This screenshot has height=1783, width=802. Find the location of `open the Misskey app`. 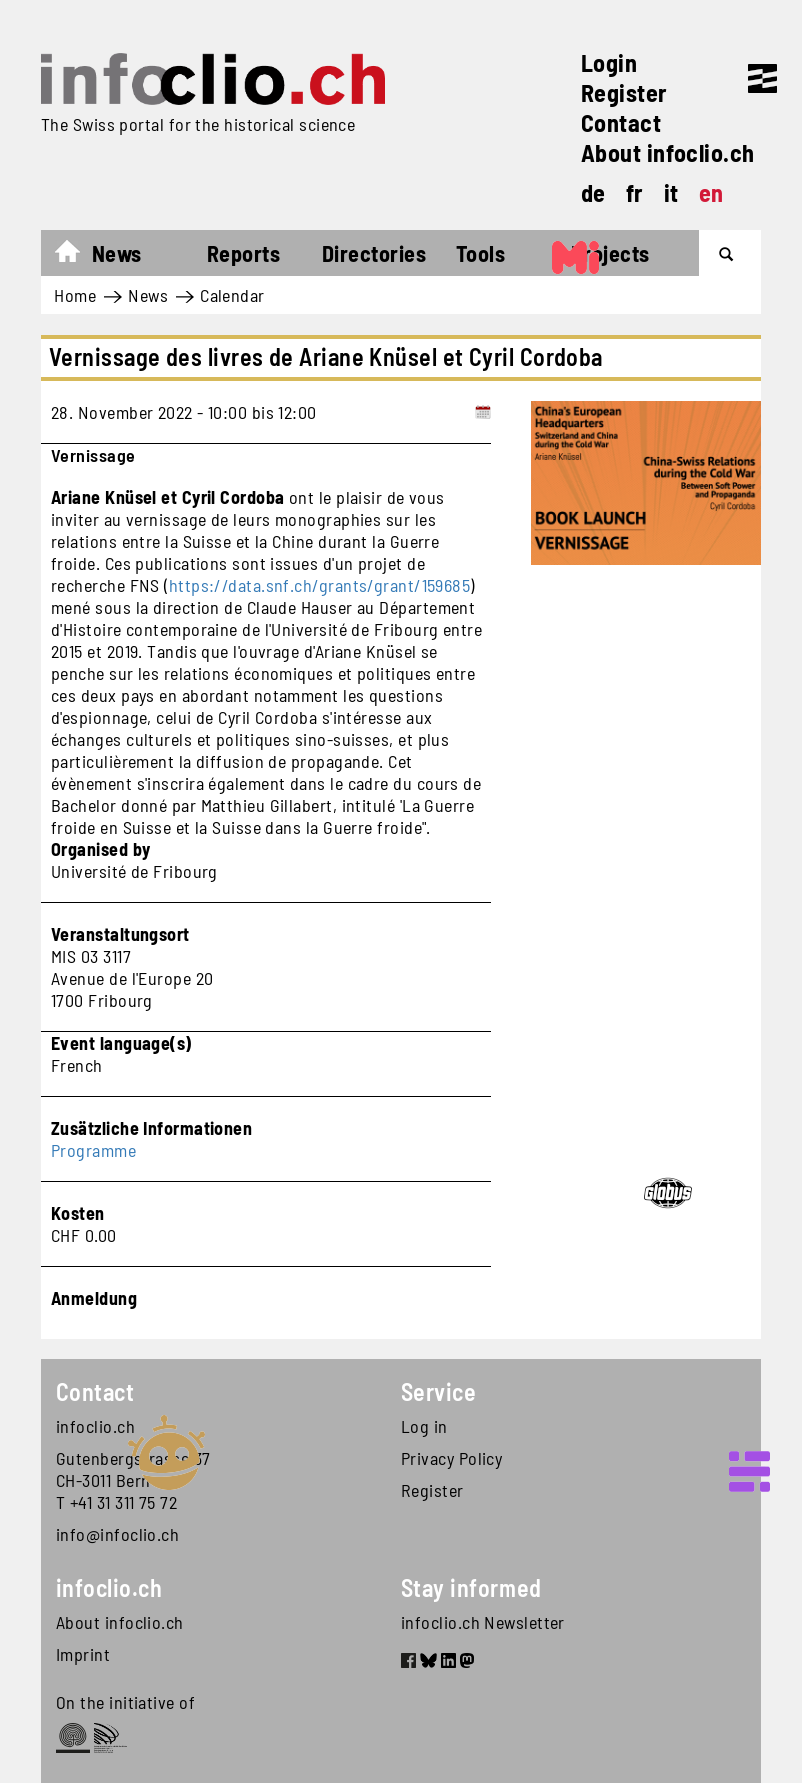

open the Misskey app is located at coordinates (575, 257).